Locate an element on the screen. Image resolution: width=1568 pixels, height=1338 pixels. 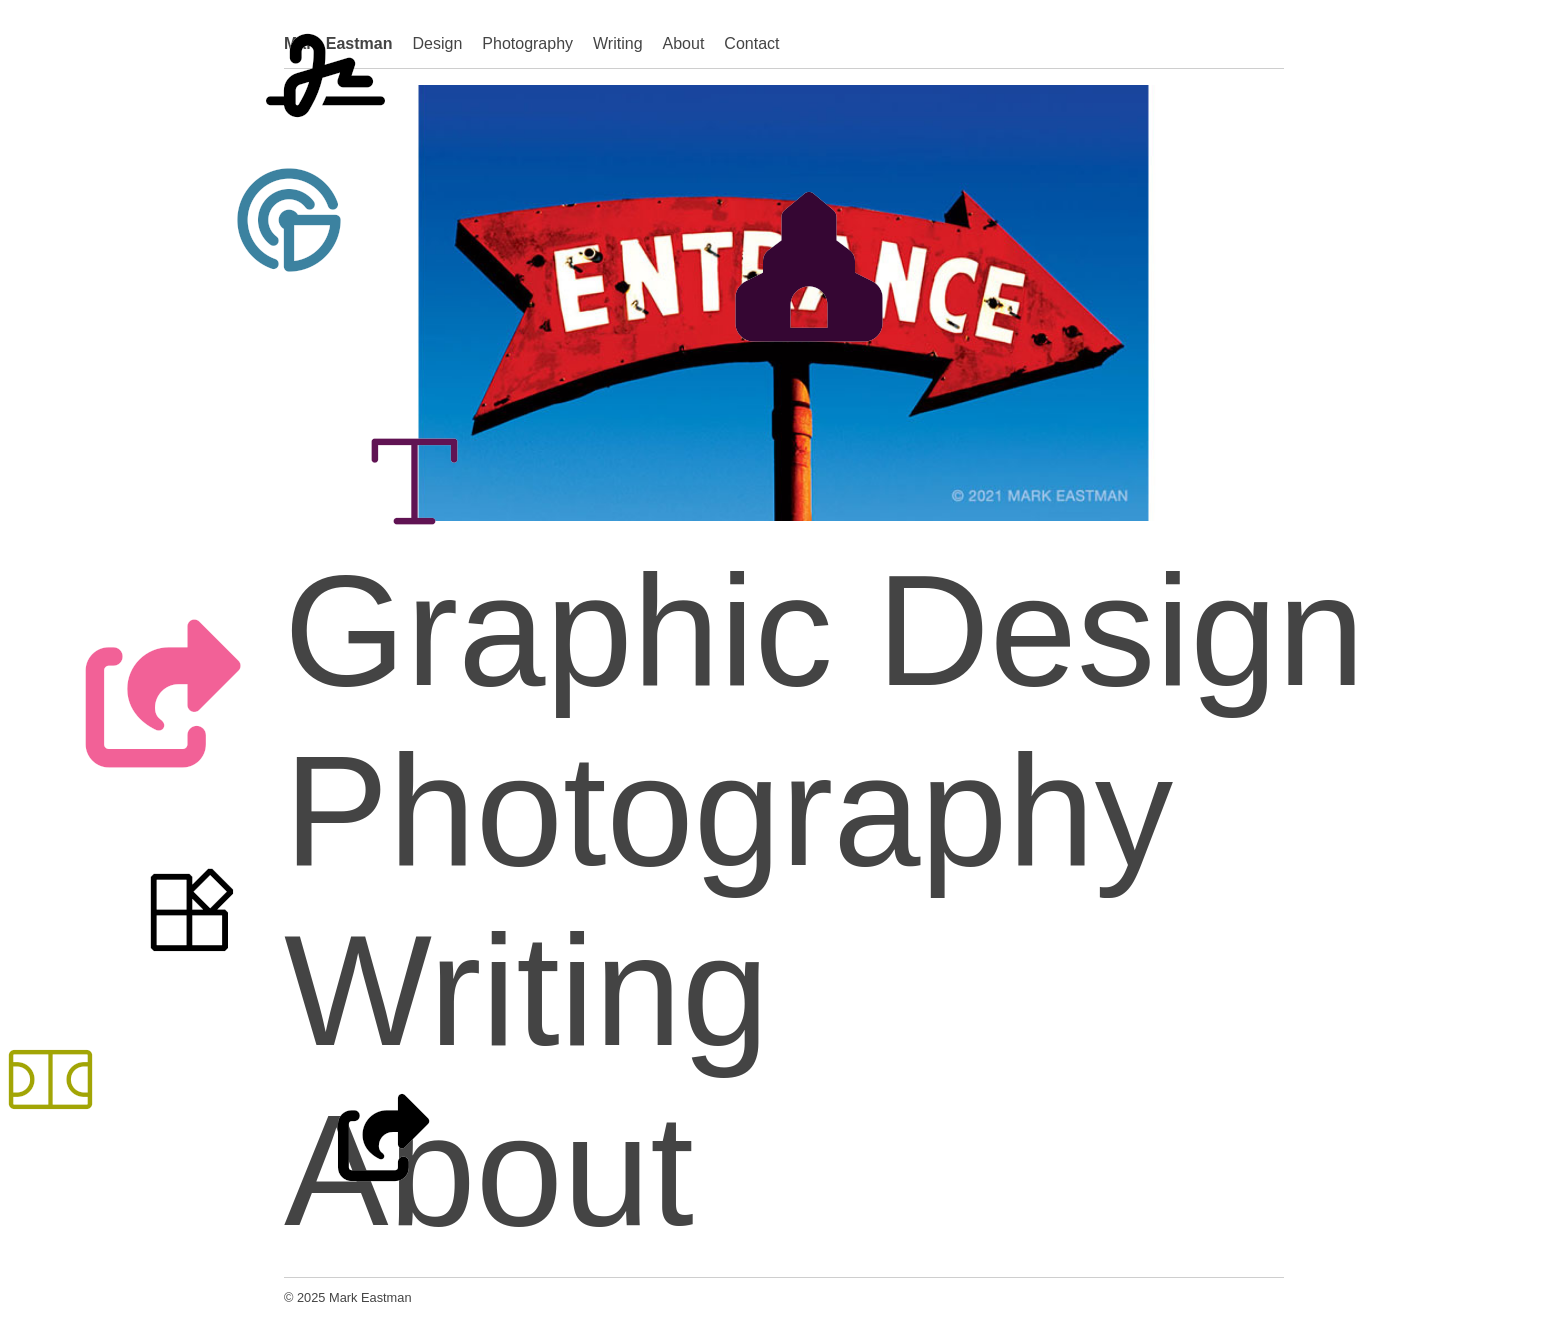
share content to another app or platform is located at coordinates (381, 1137).